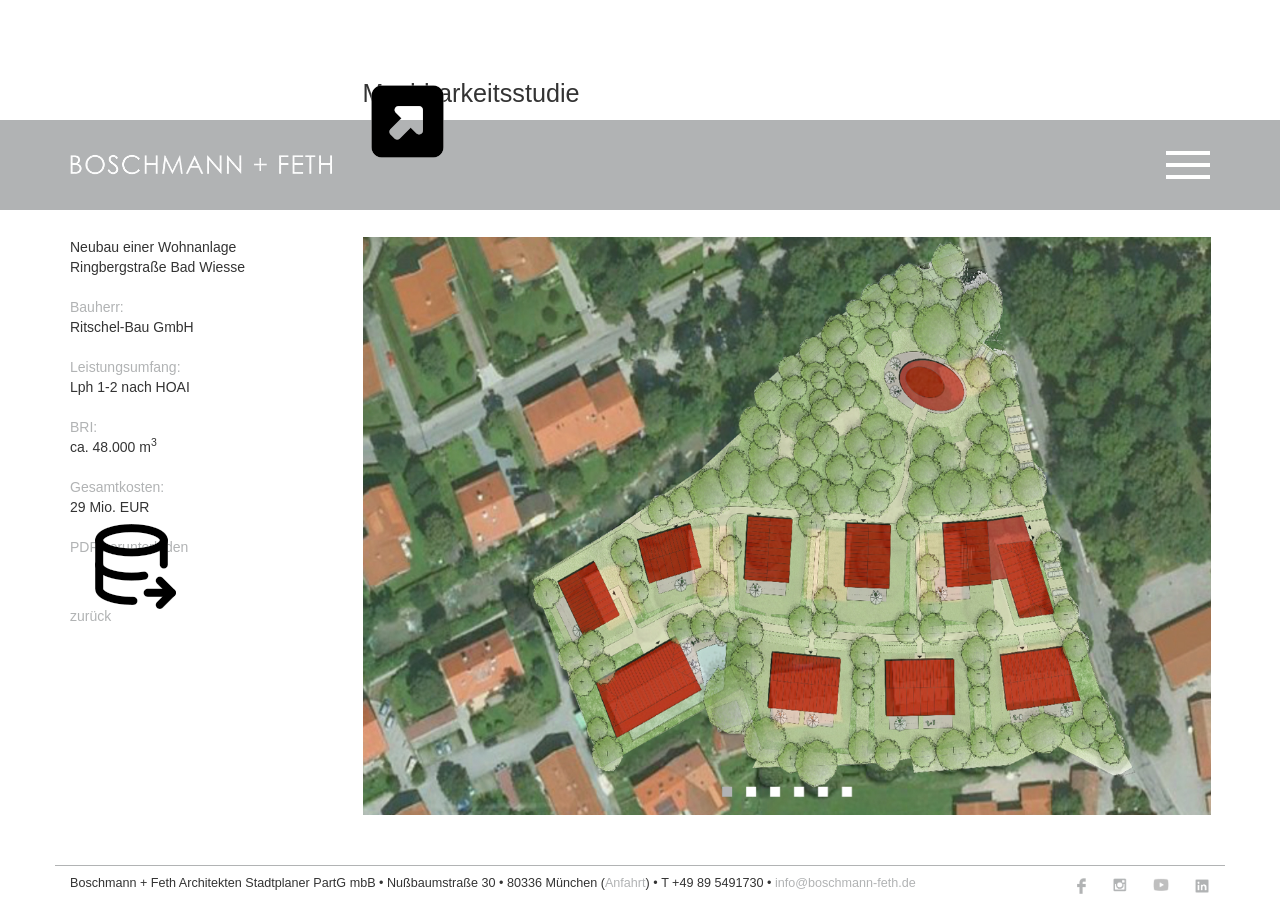  I want to click on open link in a new window or tab, so click(407, 121).